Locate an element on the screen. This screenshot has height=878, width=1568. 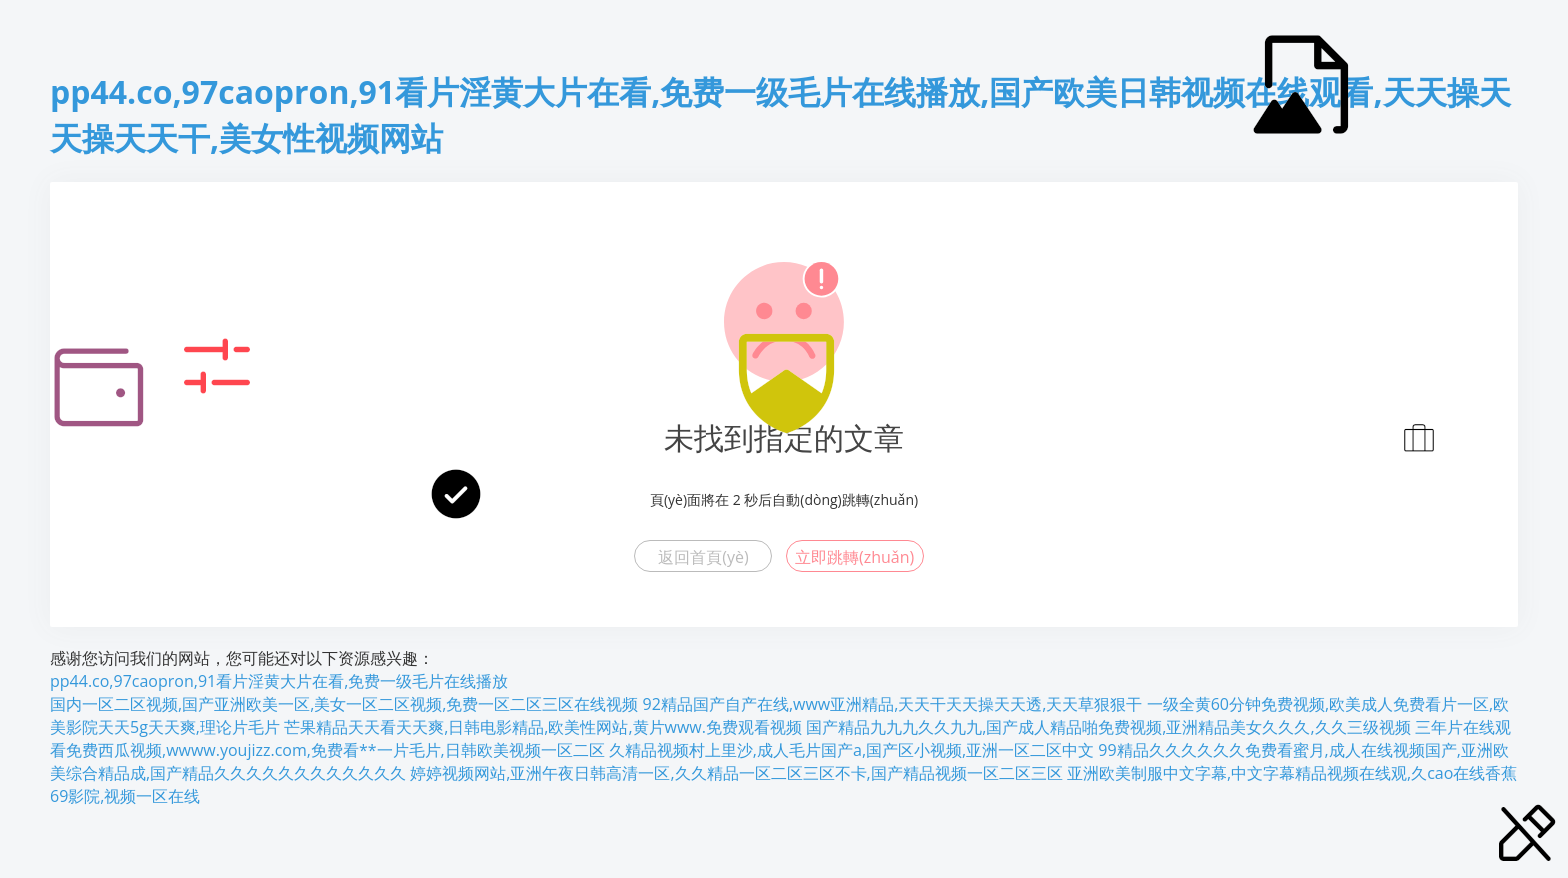
access your wallet or payment methods is located at coordinates (97, 391).